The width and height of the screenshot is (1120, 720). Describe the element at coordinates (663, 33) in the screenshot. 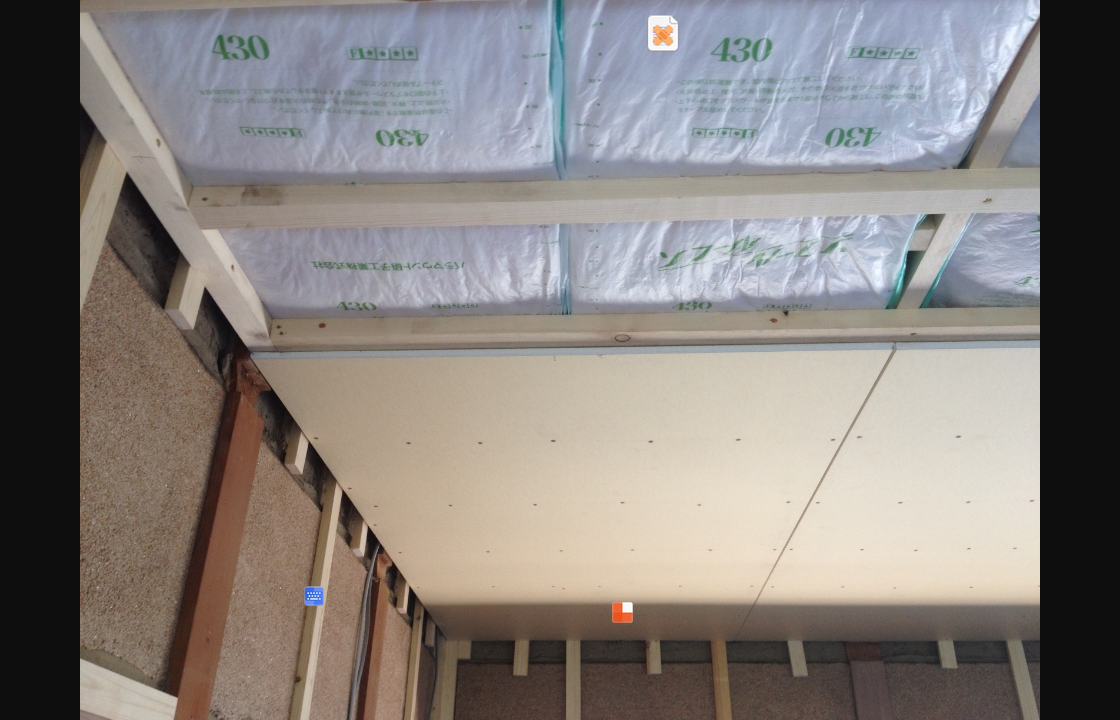

I see `a patch or diff file for code changes` at that location.